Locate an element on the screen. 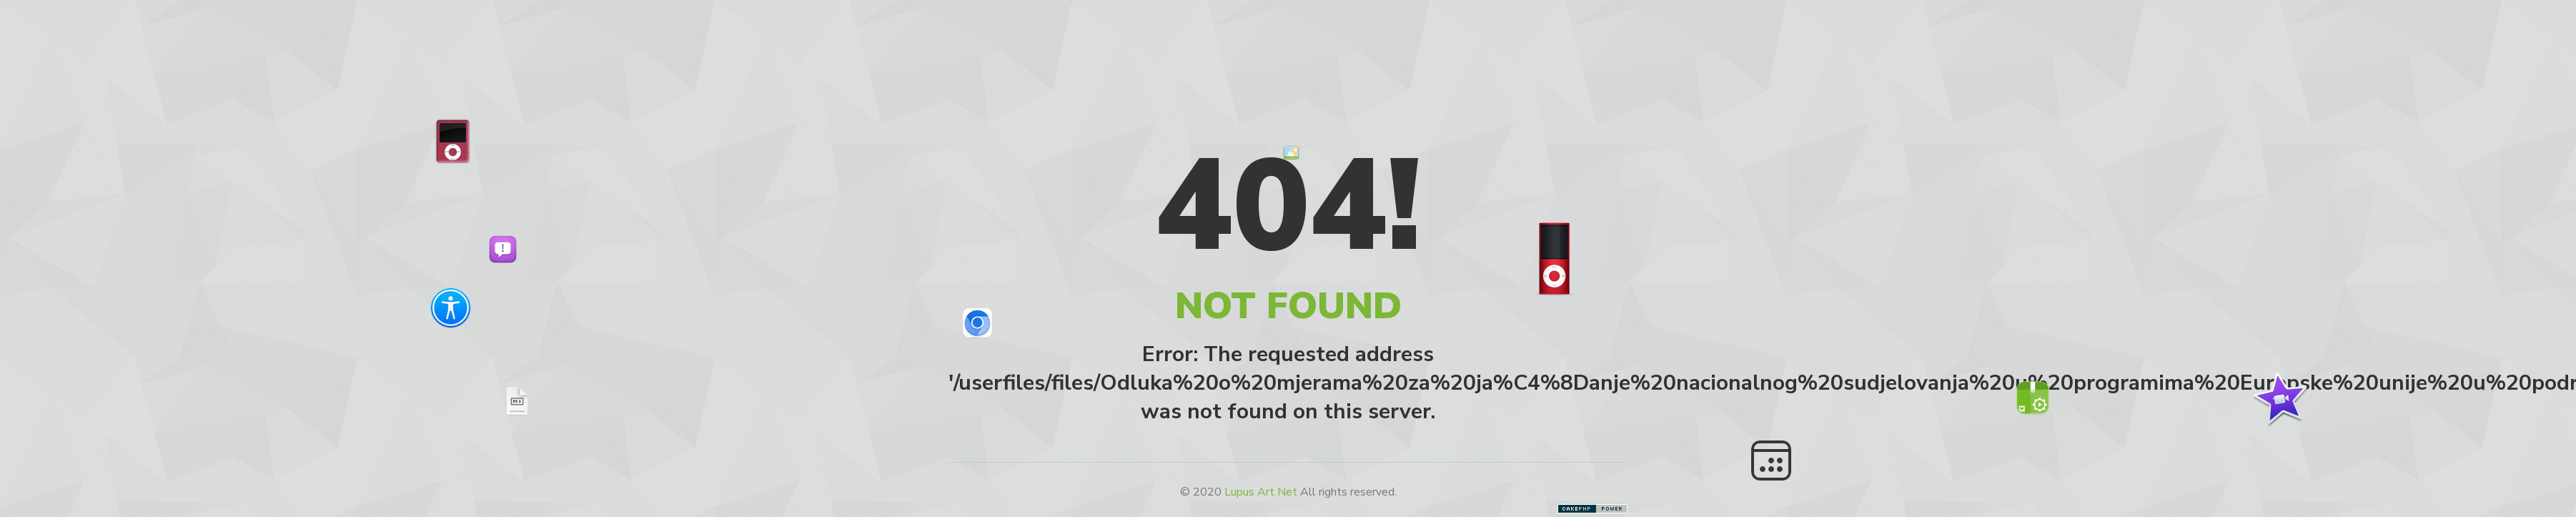 This screenshot has height=517, width=2576. a markdown text file is located at coordinates (517, 401).